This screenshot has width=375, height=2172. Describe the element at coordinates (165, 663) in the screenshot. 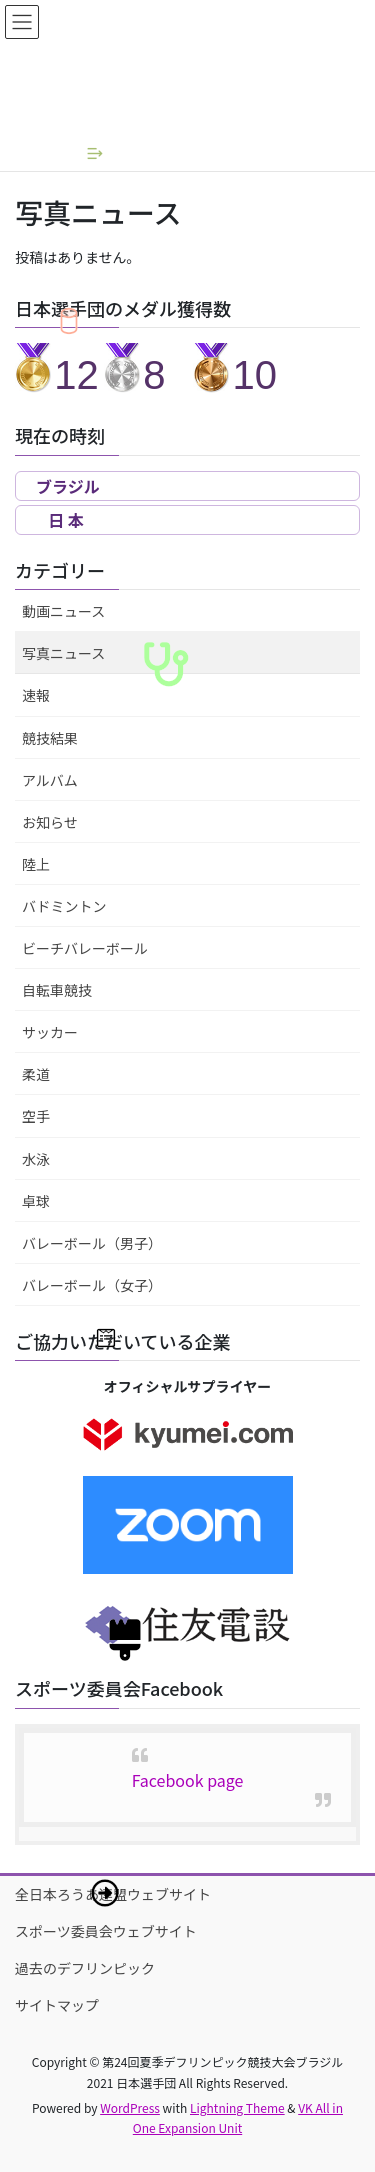

I see `access health or medical features` at that location.